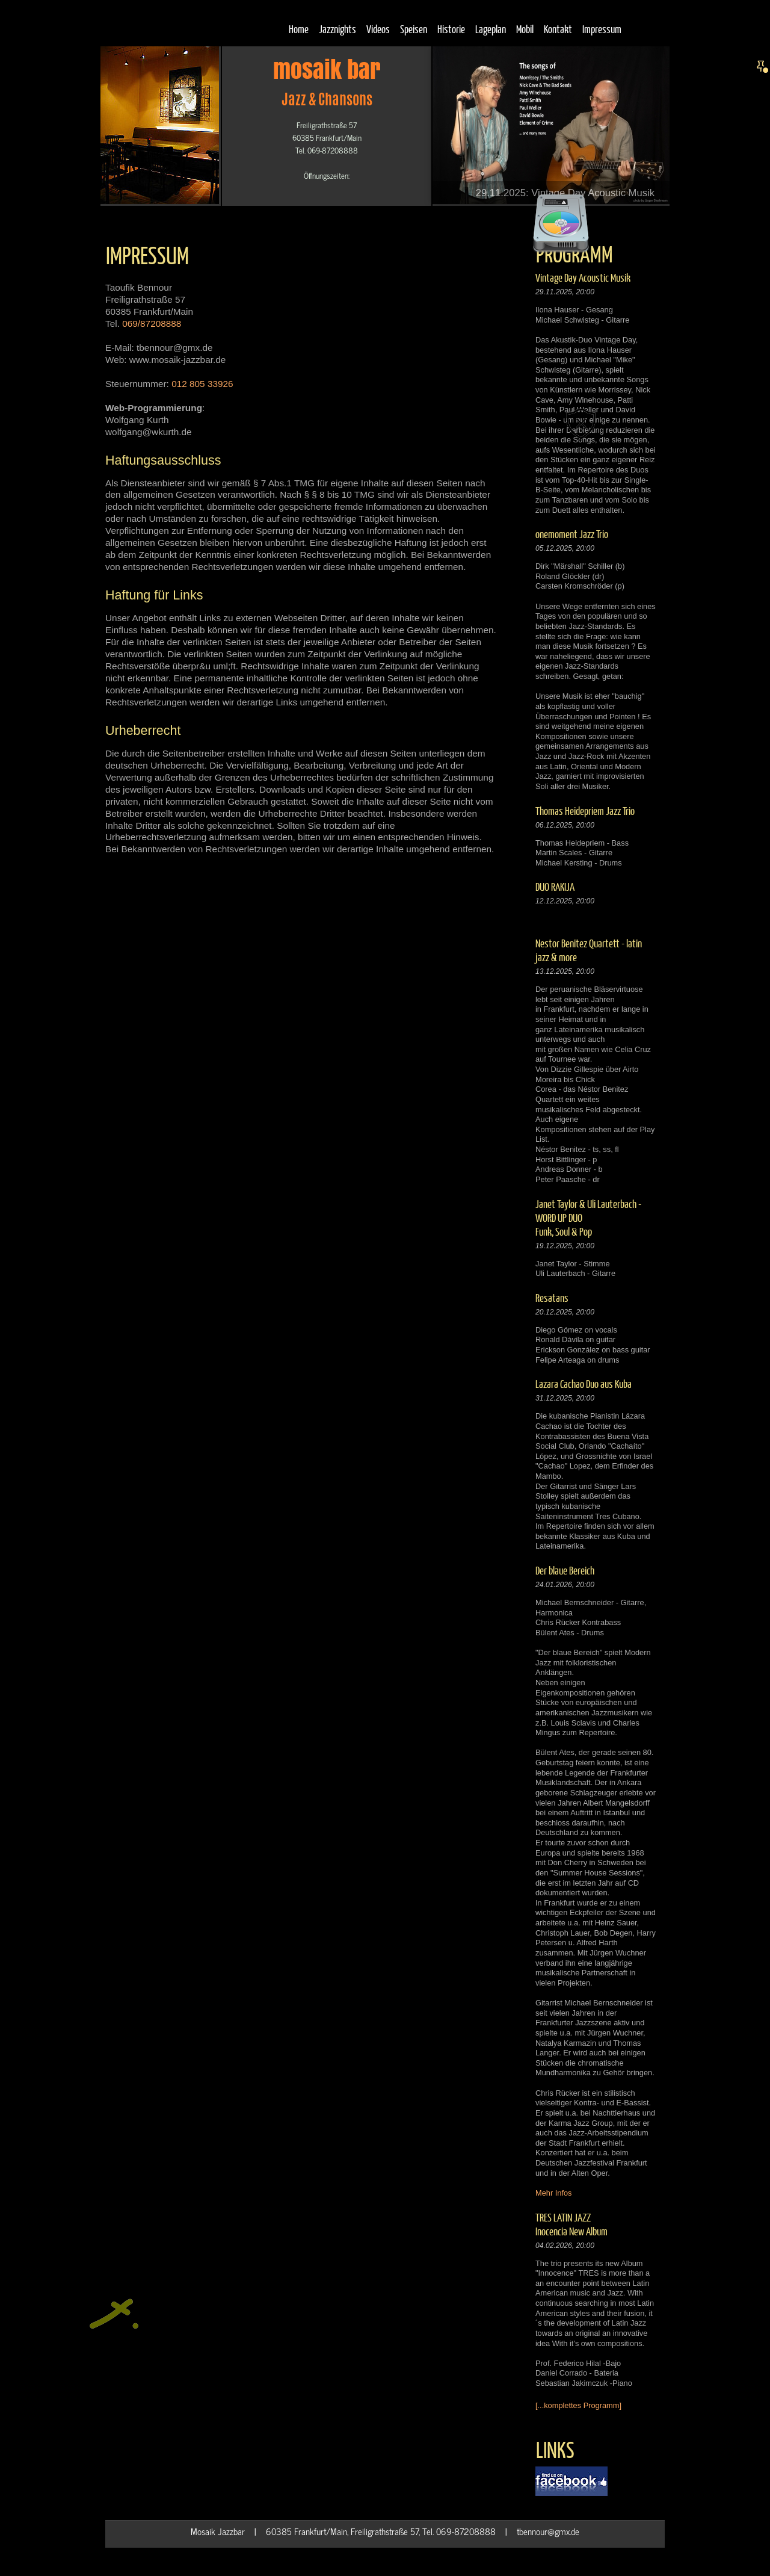 Image resolution: width=770 pixels, height=2576 pixels. I want to click on pinned file with unsaved changes, so click(761, 66).